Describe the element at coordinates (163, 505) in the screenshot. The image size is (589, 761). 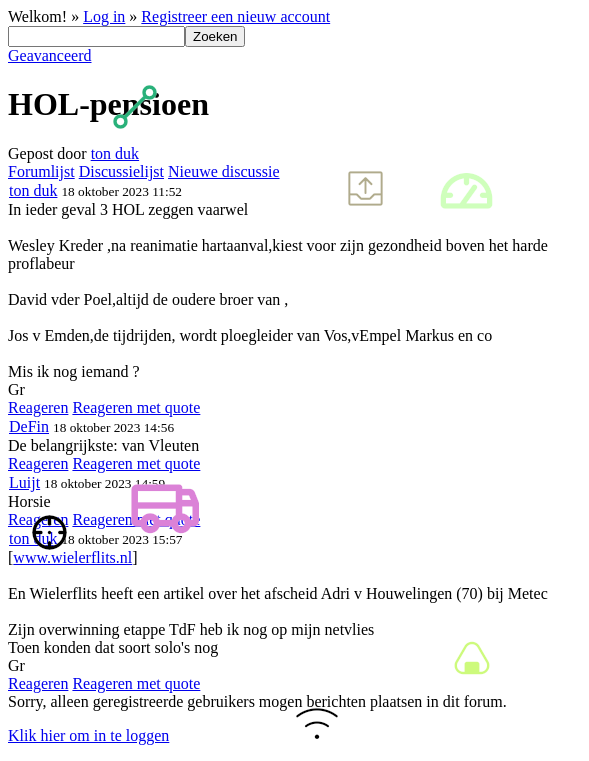
I see `track your delivery status` at that location.